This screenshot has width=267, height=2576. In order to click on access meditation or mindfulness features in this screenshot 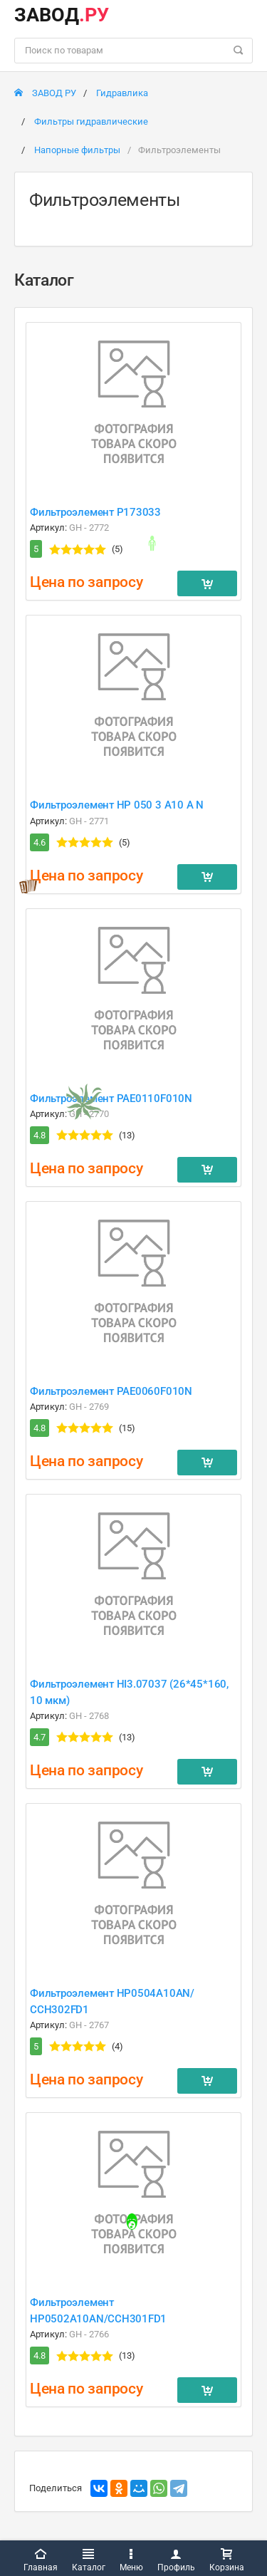, I will do `click(152, 543)`.